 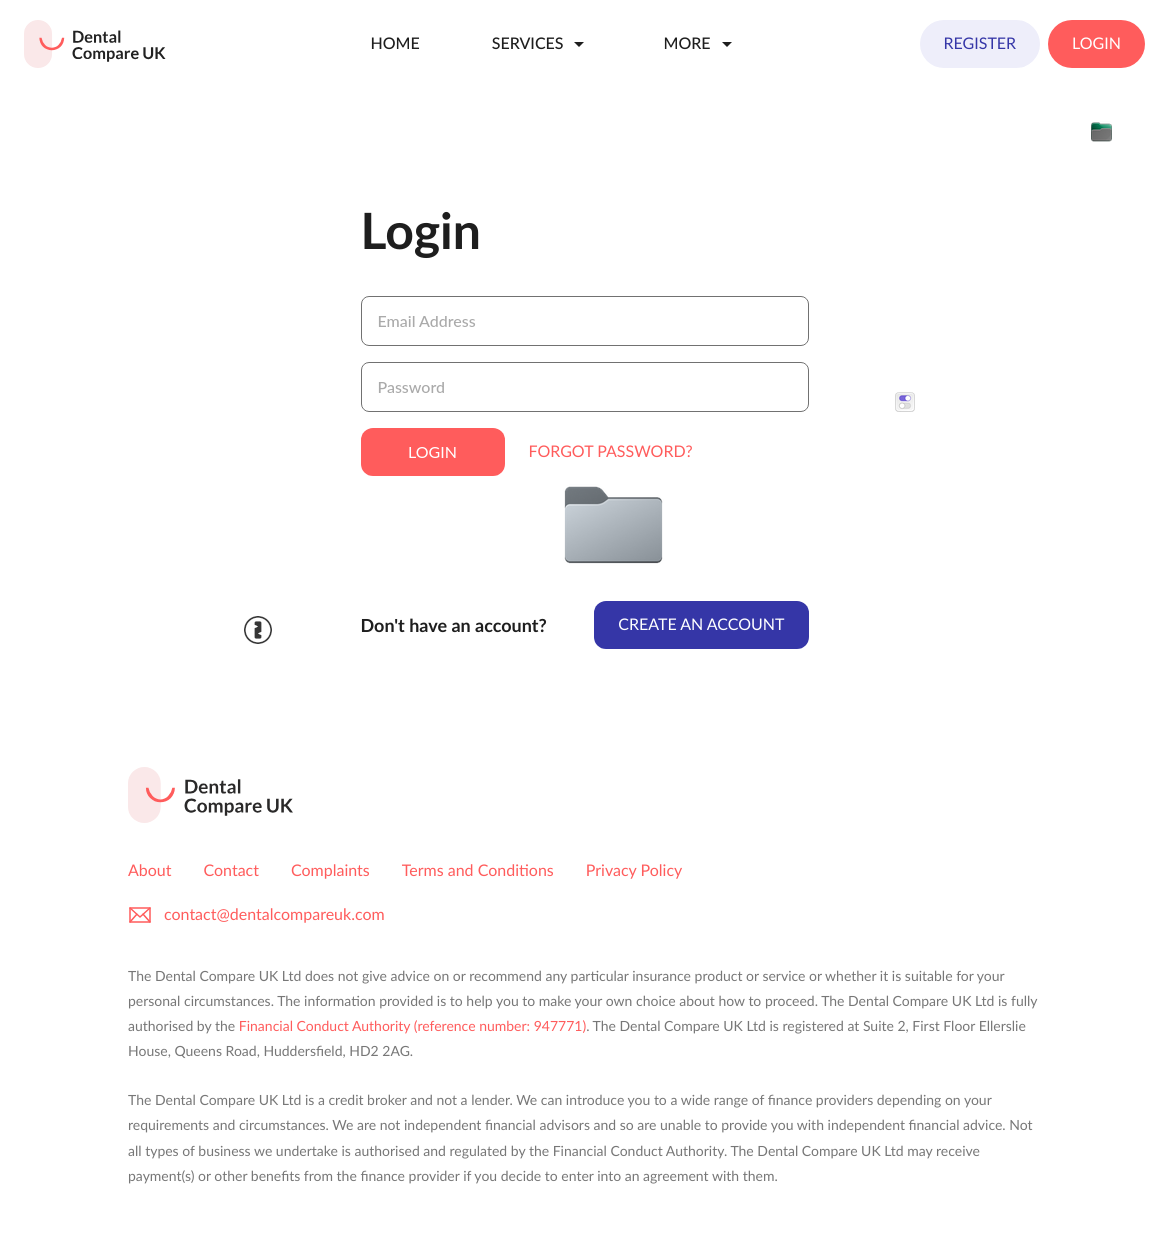 I want to click on open a folder to view its contents, so click(x=613, y=527).